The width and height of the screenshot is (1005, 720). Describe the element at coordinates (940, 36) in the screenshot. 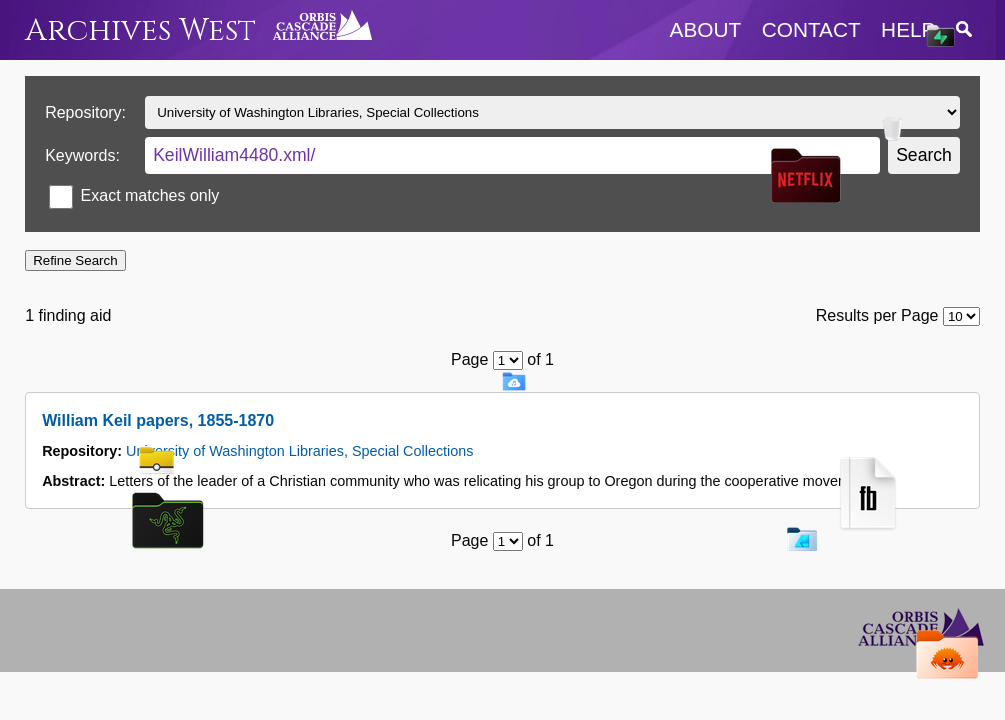

I see `open supabase project folder` at that location.